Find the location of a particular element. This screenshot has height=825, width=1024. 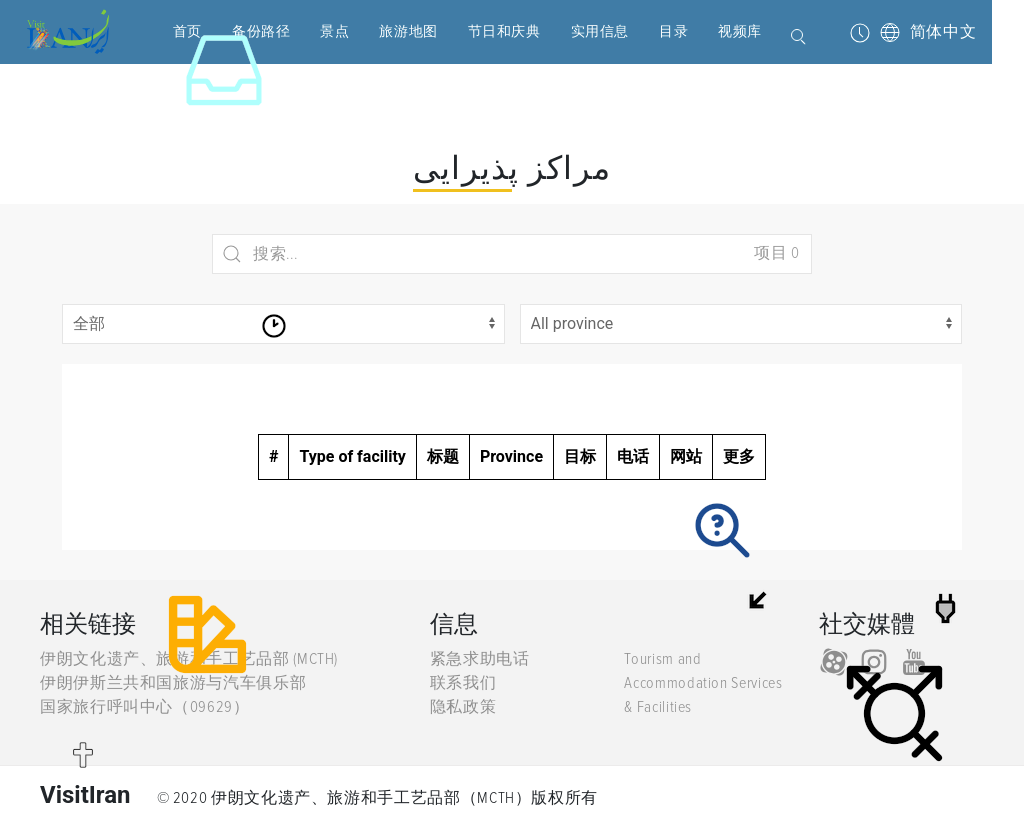

indicates transgender identity option is located at coordinates (894, 713).